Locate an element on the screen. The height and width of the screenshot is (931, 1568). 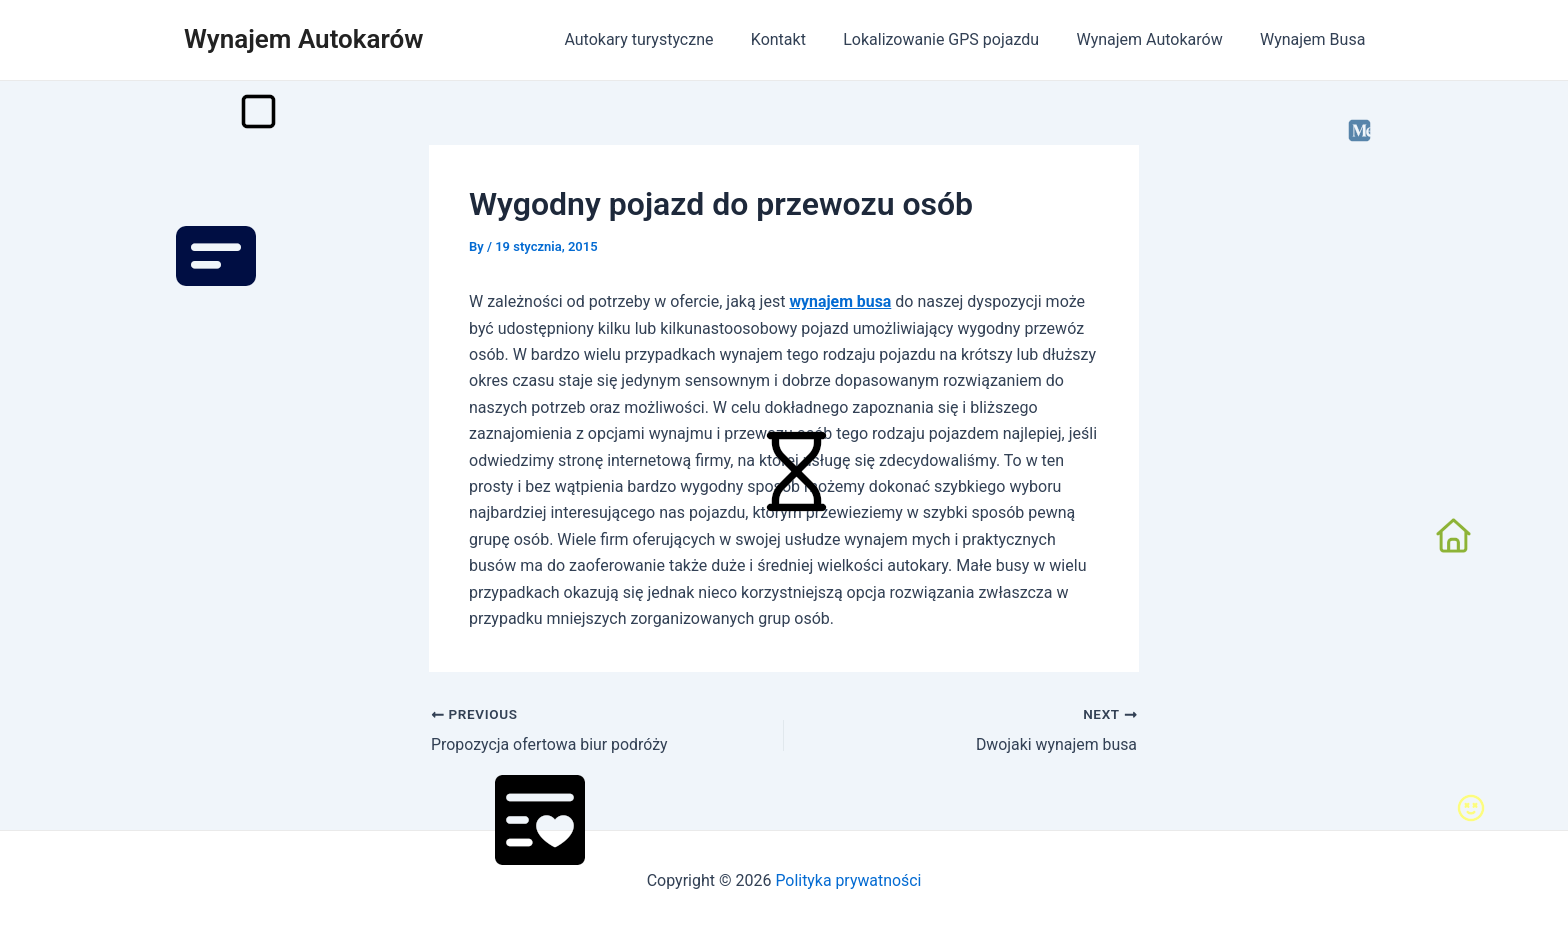
view your favorites list is located at coordinates (540, 820).